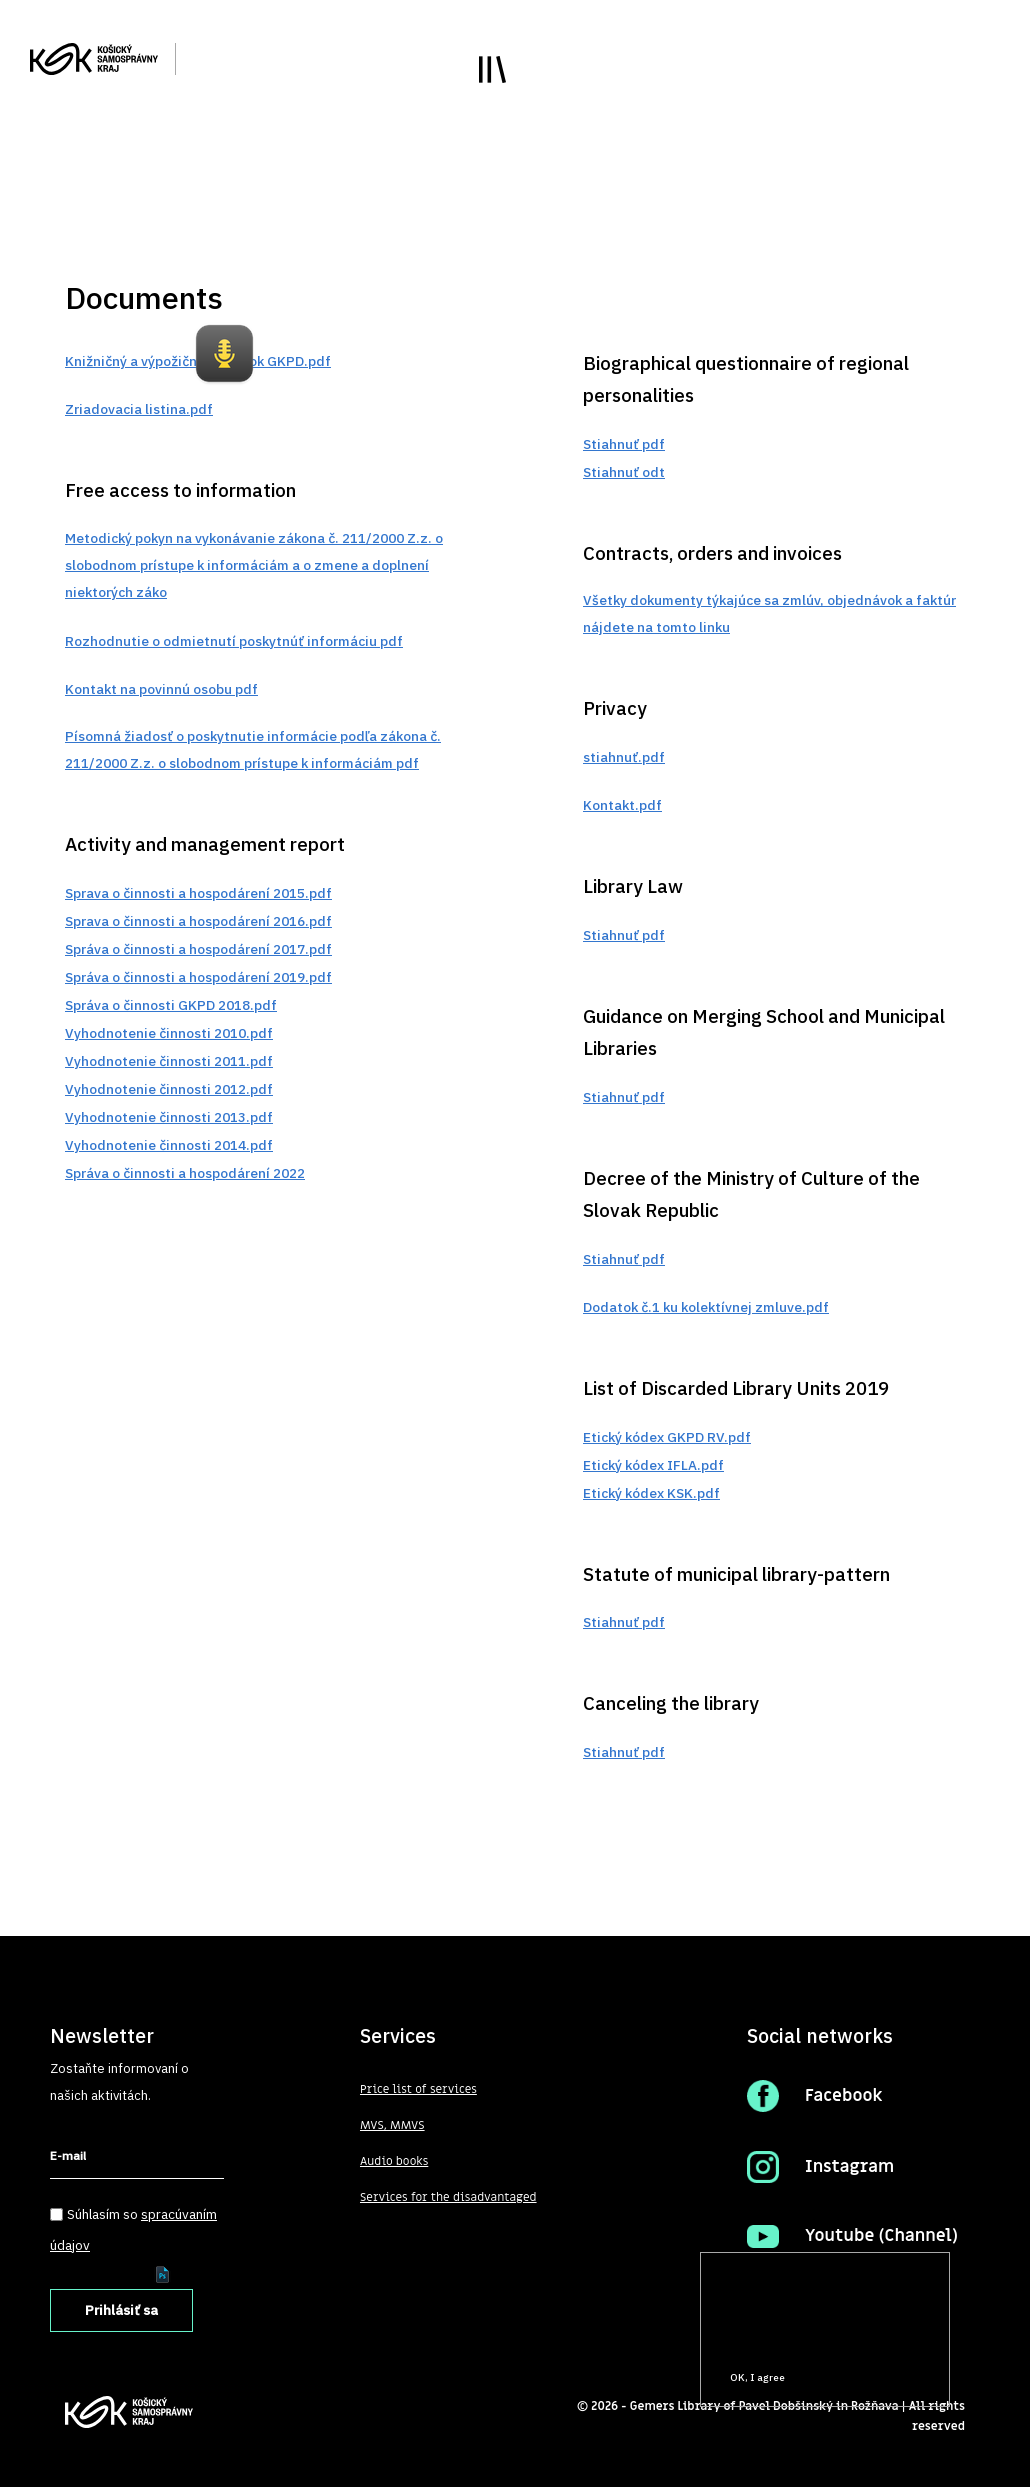 The width and height of the screenshot is (1030, 2487). What do you see at coordinates (162, 2274) in the screenshot?
I see `a photoshop document file` at bounding box center [162, 2274].